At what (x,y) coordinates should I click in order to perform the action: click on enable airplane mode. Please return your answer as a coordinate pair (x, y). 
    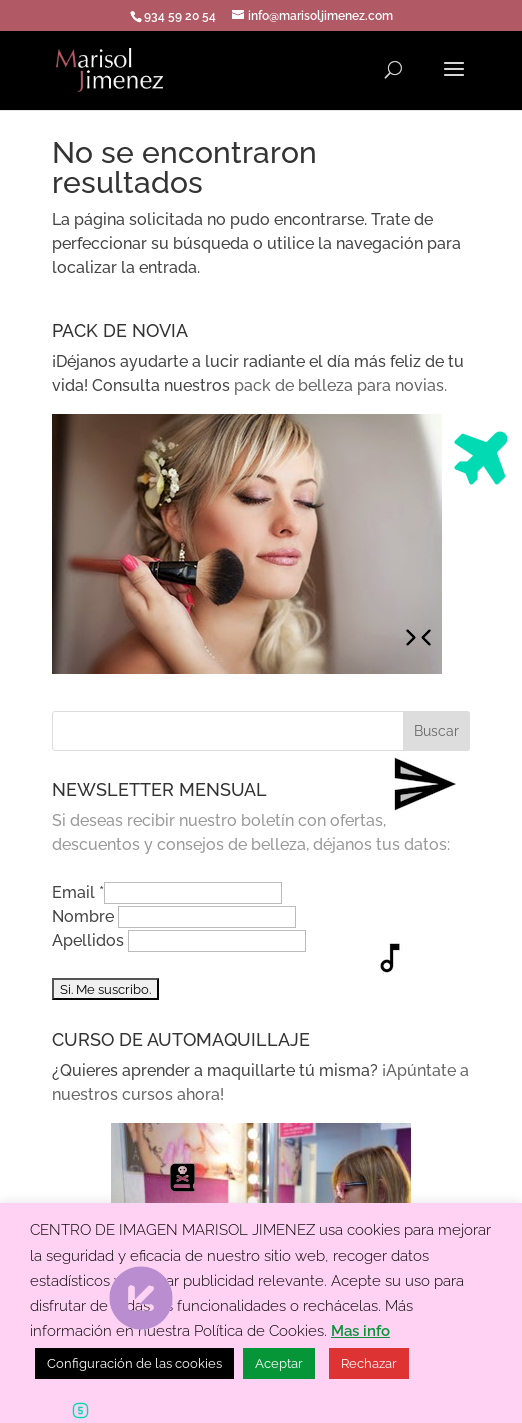
    Looking at the image, I should click on (482, 457).